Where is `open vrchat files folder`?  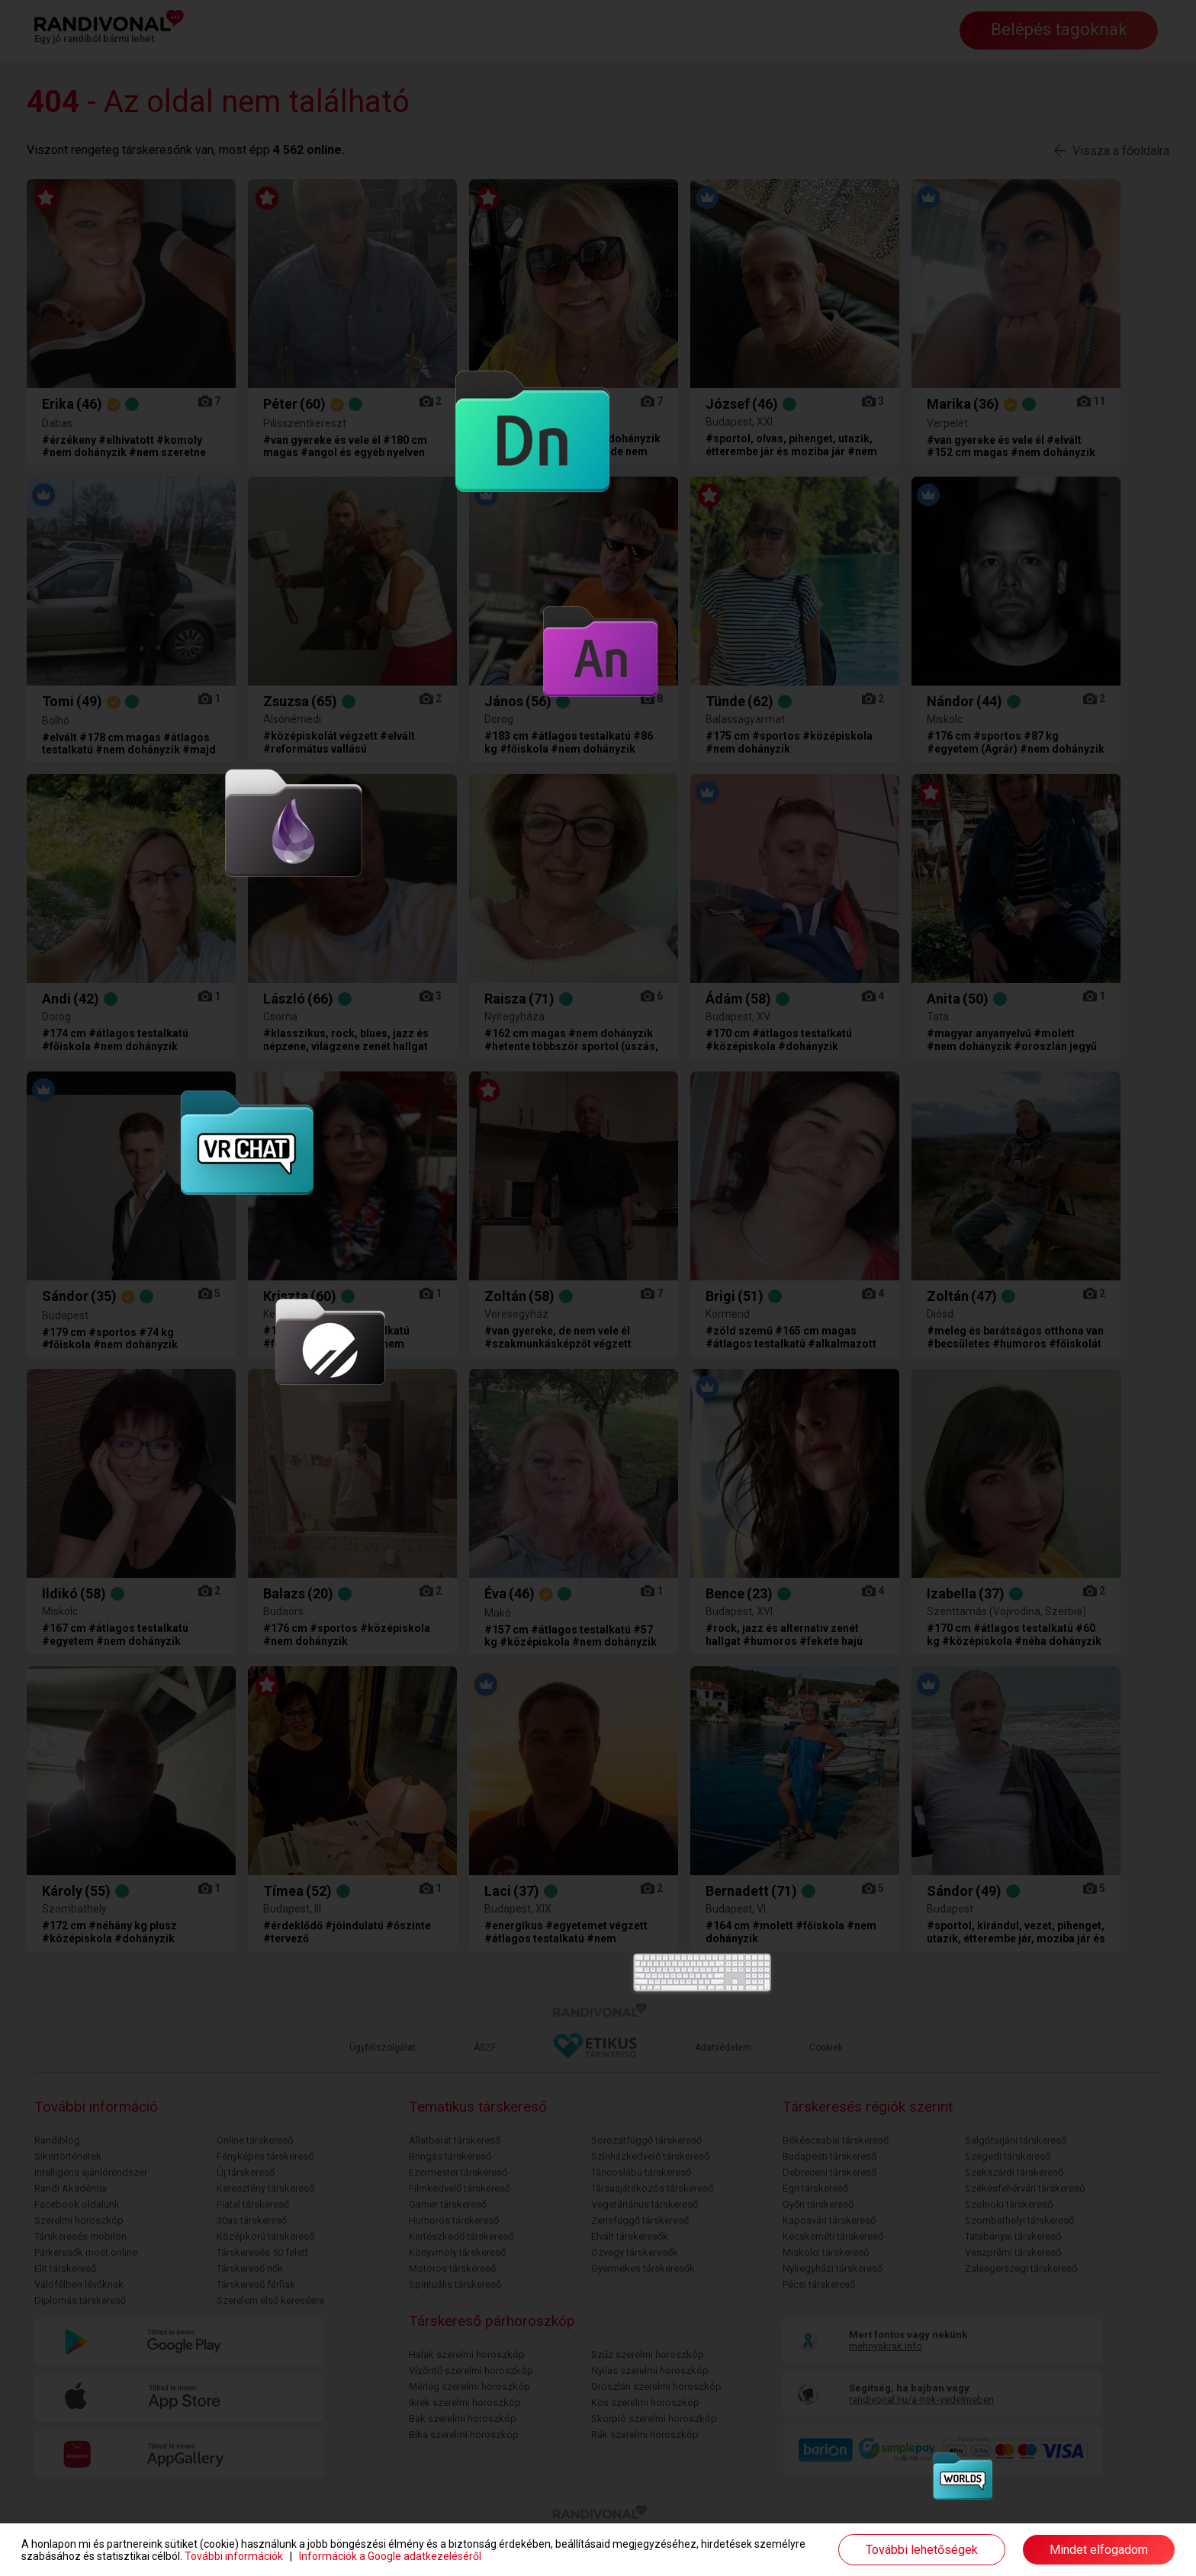
open vrchat files folder is located at coordinates (246, 1146).